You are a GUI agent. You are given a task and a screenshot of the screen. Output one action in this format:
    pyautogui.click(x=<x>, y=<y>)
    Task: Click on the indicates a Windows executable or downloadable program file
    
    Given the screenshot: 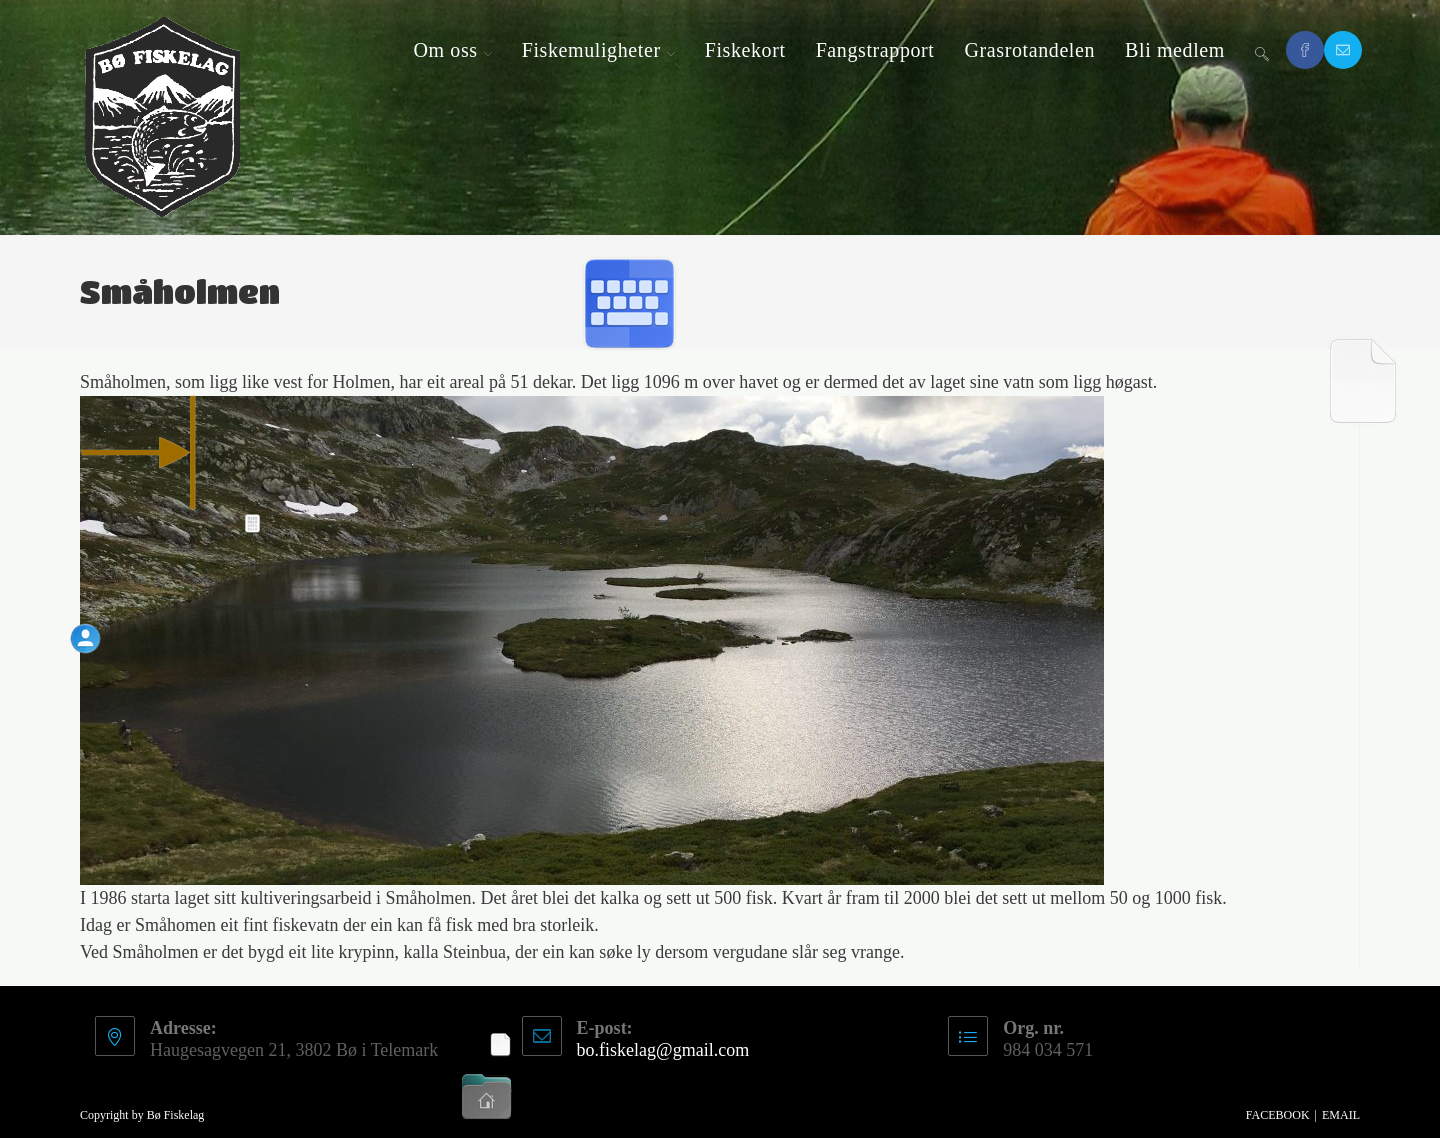 What is the action you would take?
    pyautogui.click(x=252, y=523)
    